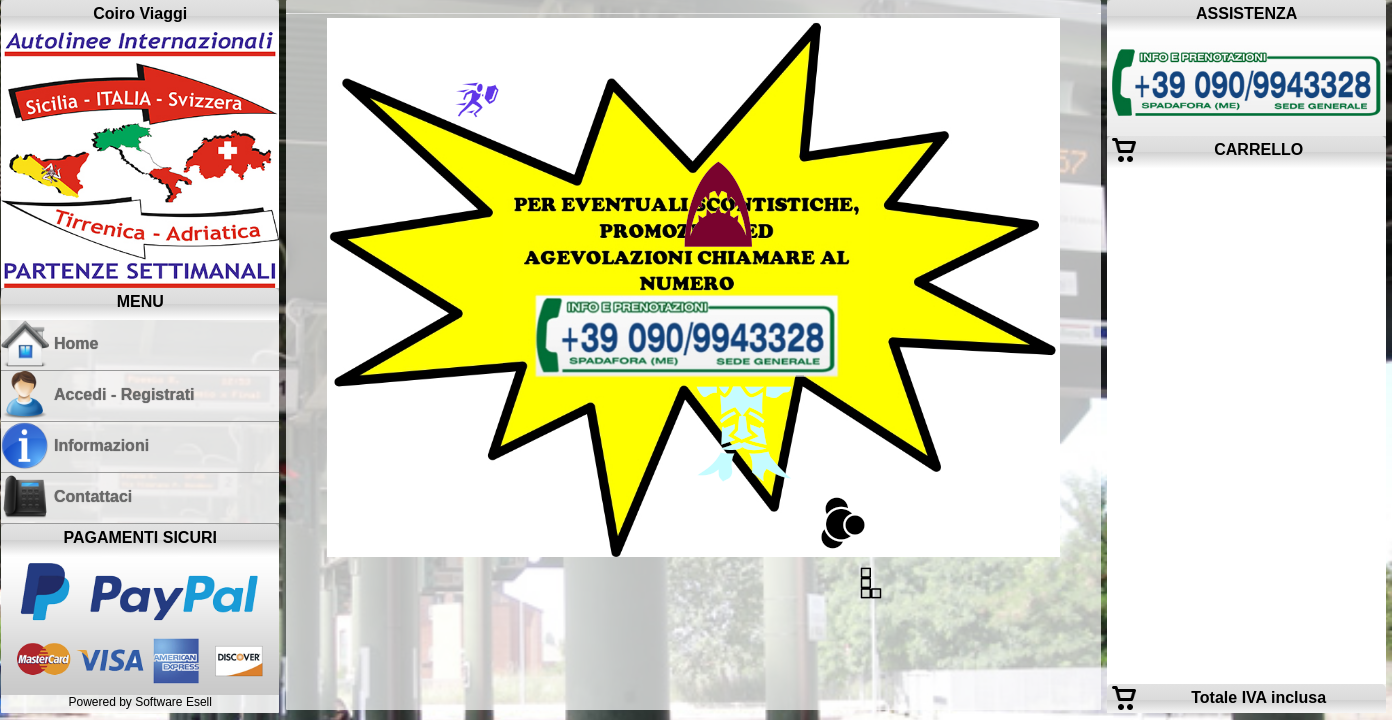  What do you see at coordinates (477, 100) in the screenshot?
I see `activate shield bash ability` at bounding box center [477, 100].